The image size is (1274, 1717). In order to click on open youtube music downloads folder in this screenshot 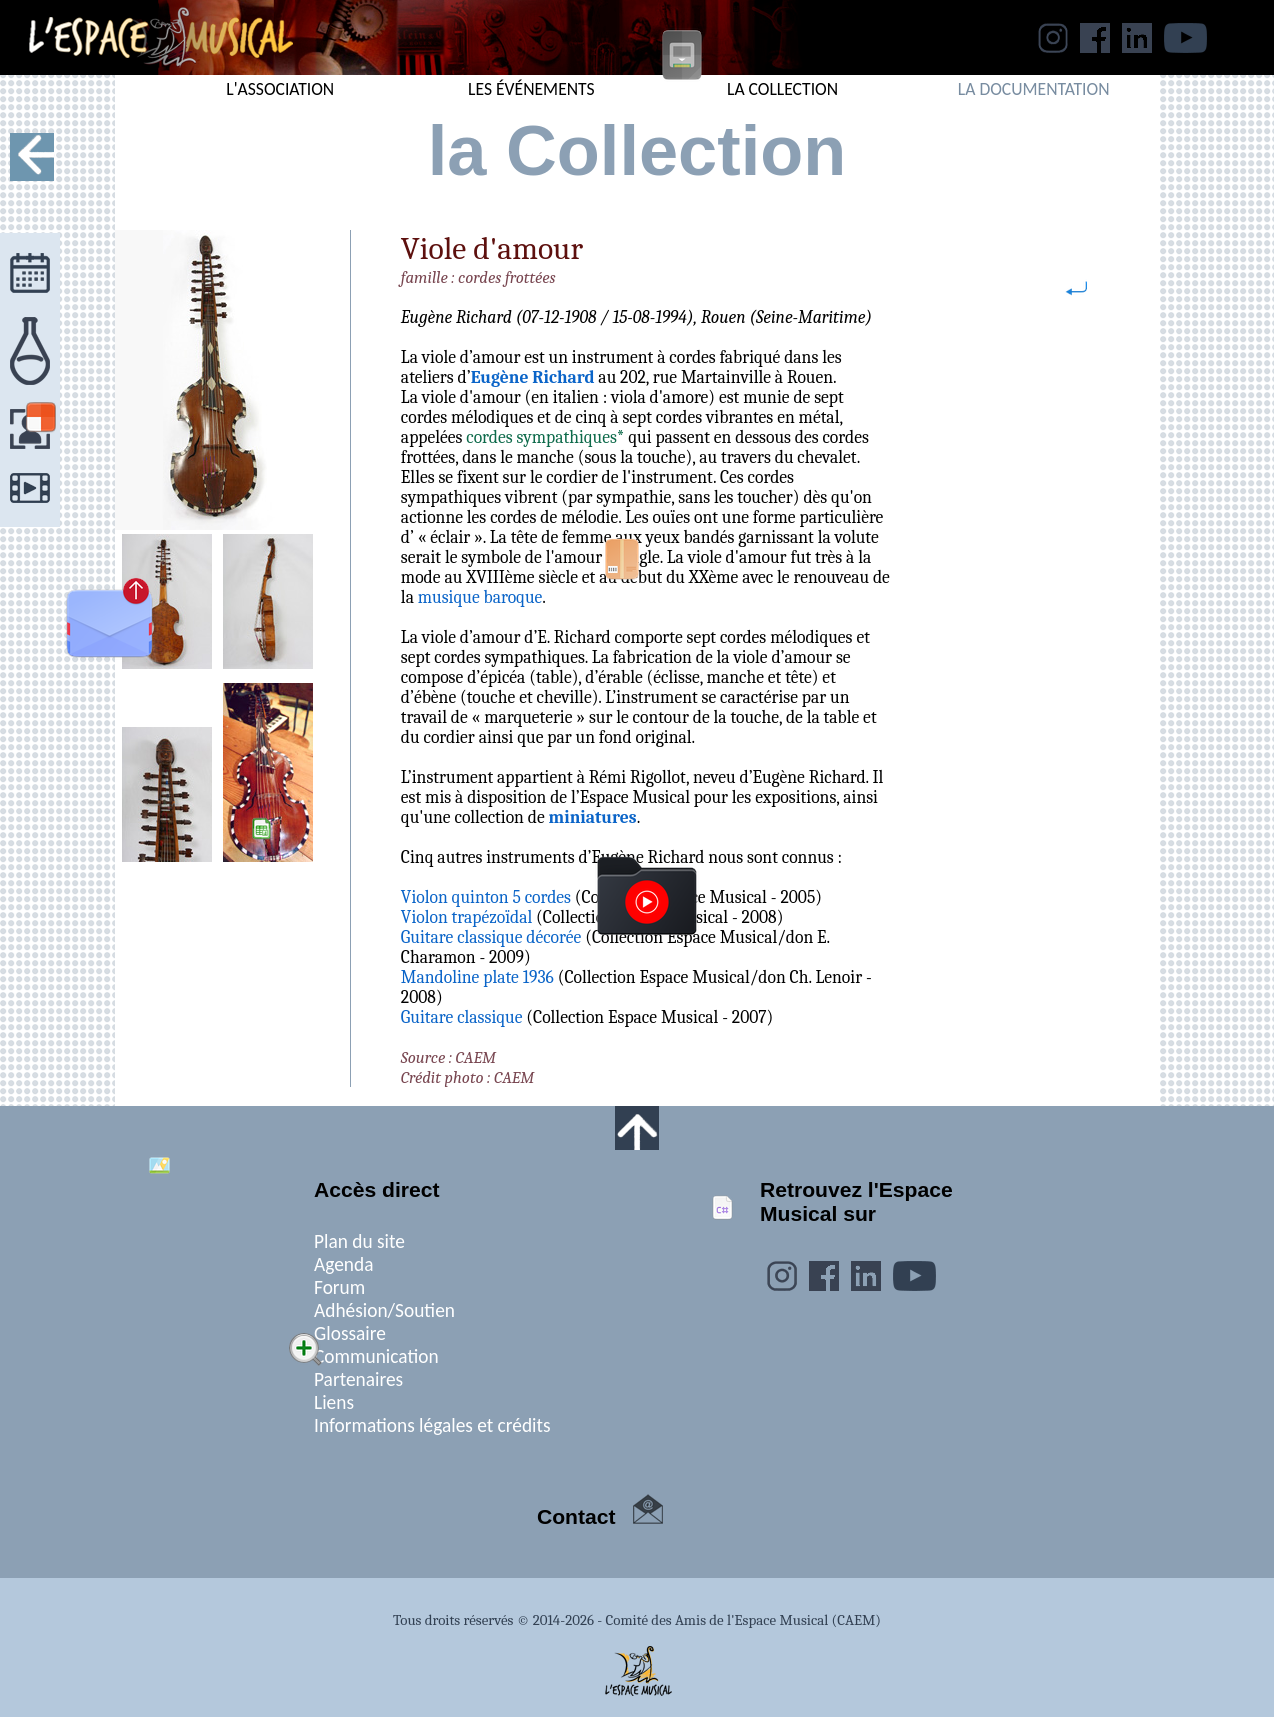, I will do `click(646, 898)`.